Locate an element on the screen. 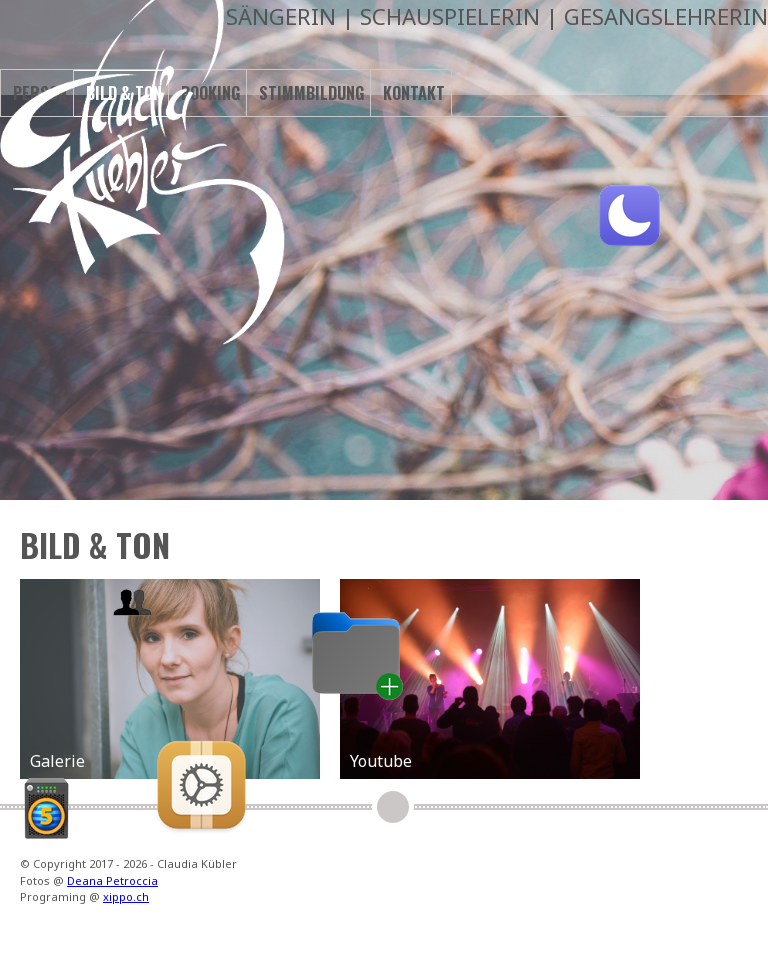  access RAID 5 storage configuration is located at coordinates (46, 808).